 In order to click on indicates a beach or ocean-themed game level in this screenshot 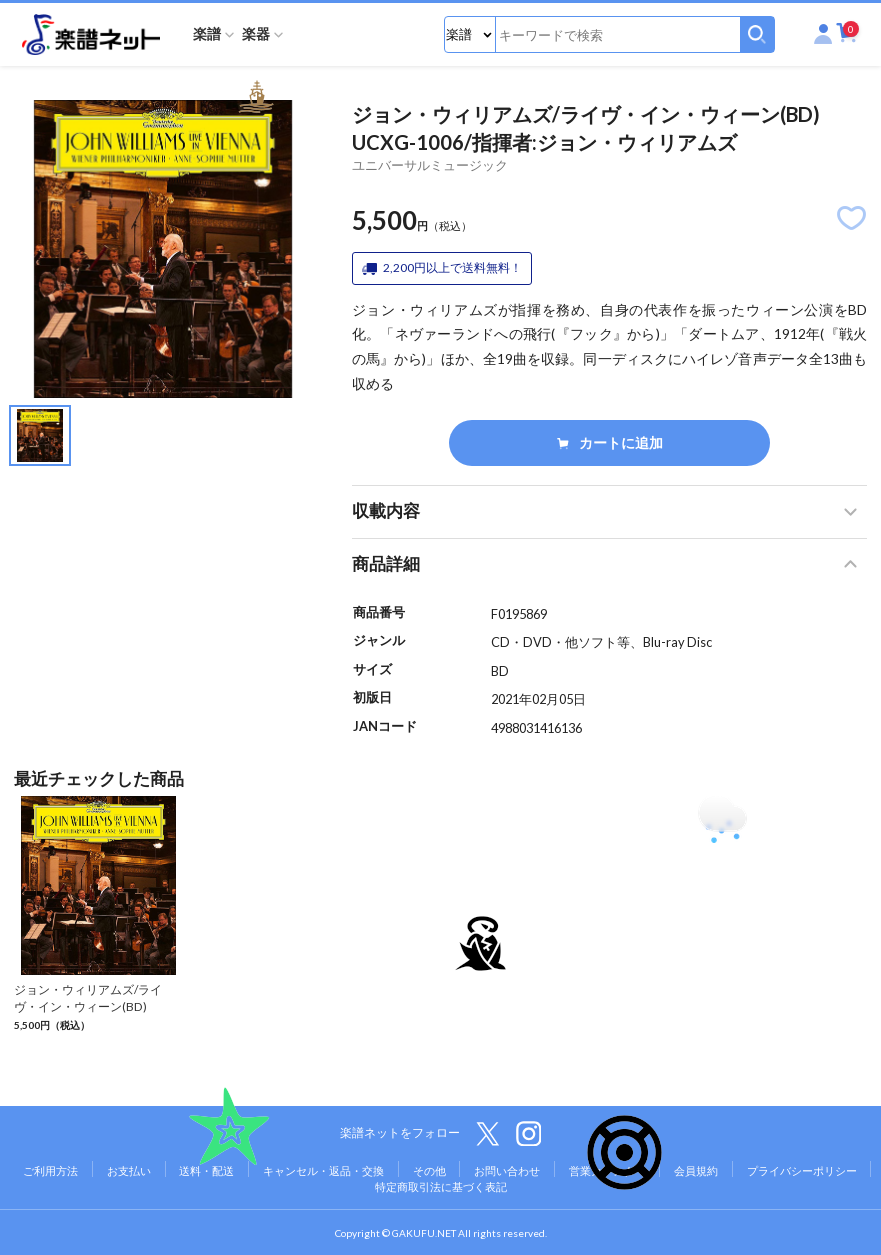, I will do `click(229, 1126)`.